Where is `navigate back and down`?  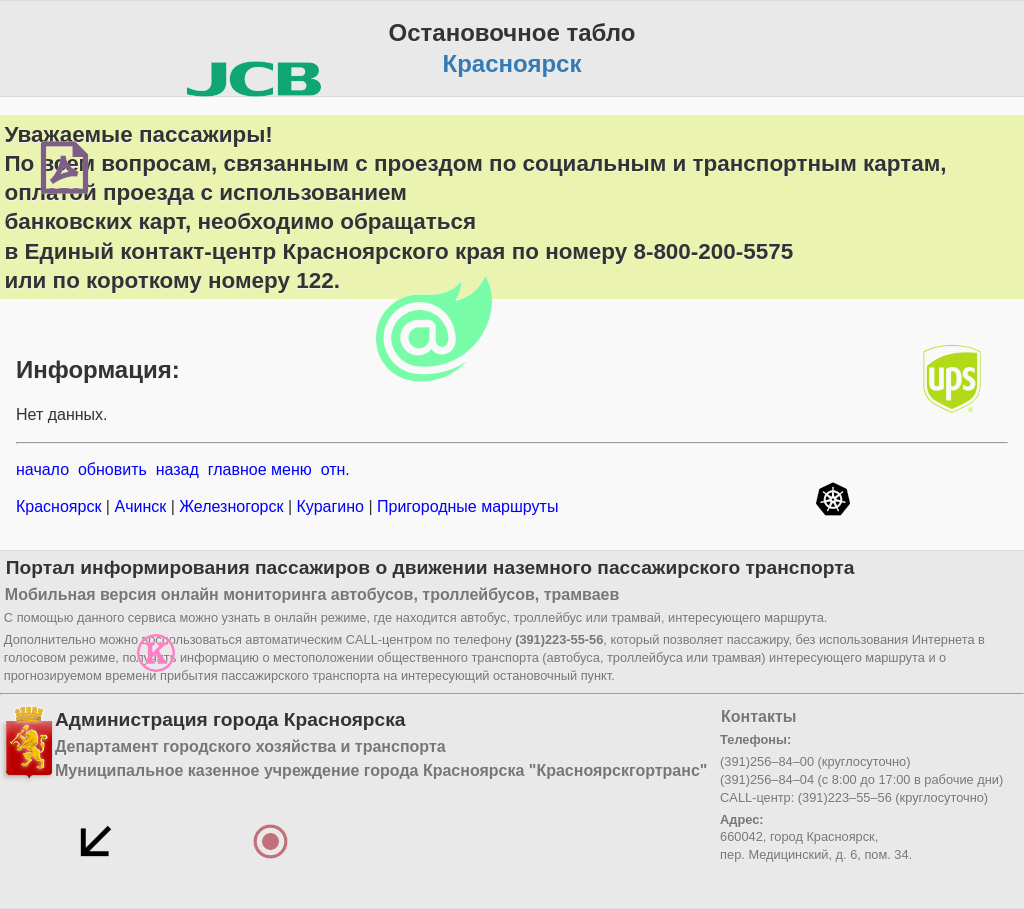
navigate back and down is located at coordinates (93, 843).